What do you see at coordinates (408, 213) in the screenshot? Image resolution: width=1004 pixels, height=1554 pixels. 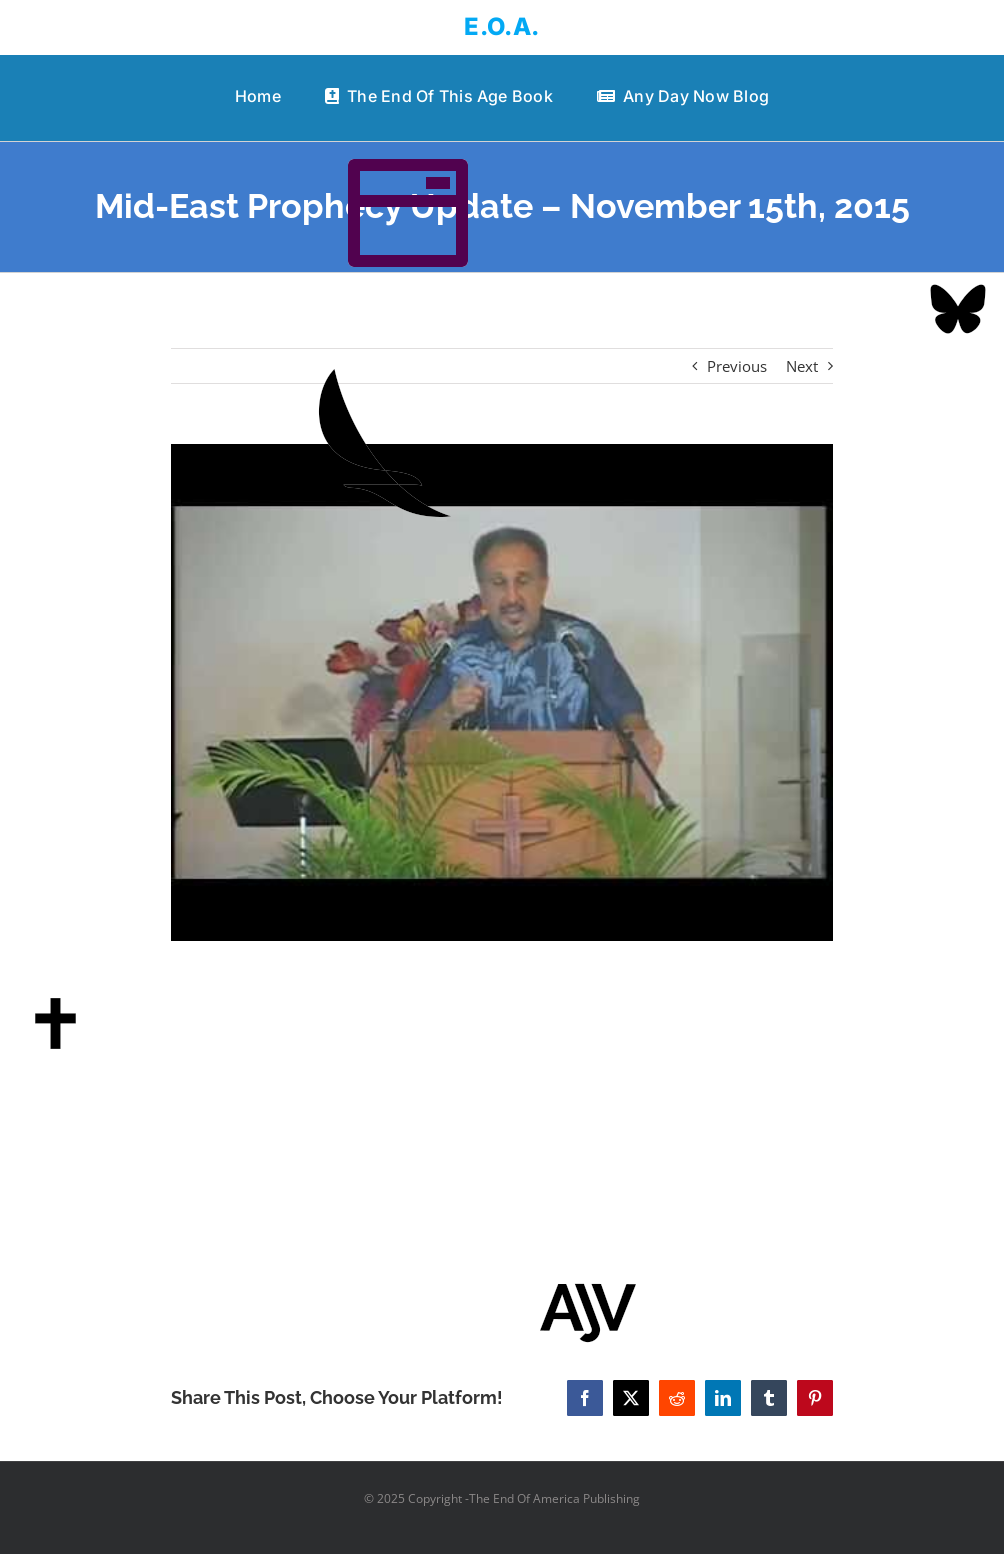 I see `open a new browser window` at bounding box center [408, 213].